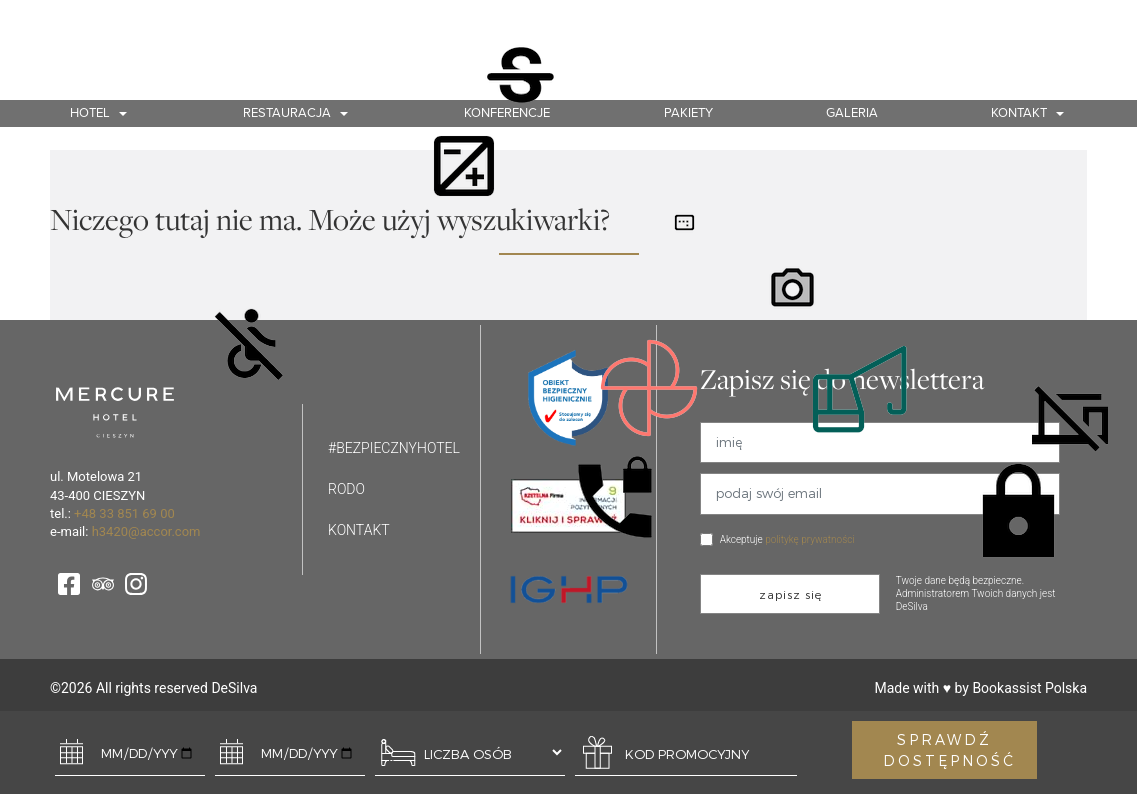 Image resolution: width=1137 pixels, height=794 pixels. Describe the element at coordinates (1018, 512) in the screenshot. I see `lock or secure this item` at that location.